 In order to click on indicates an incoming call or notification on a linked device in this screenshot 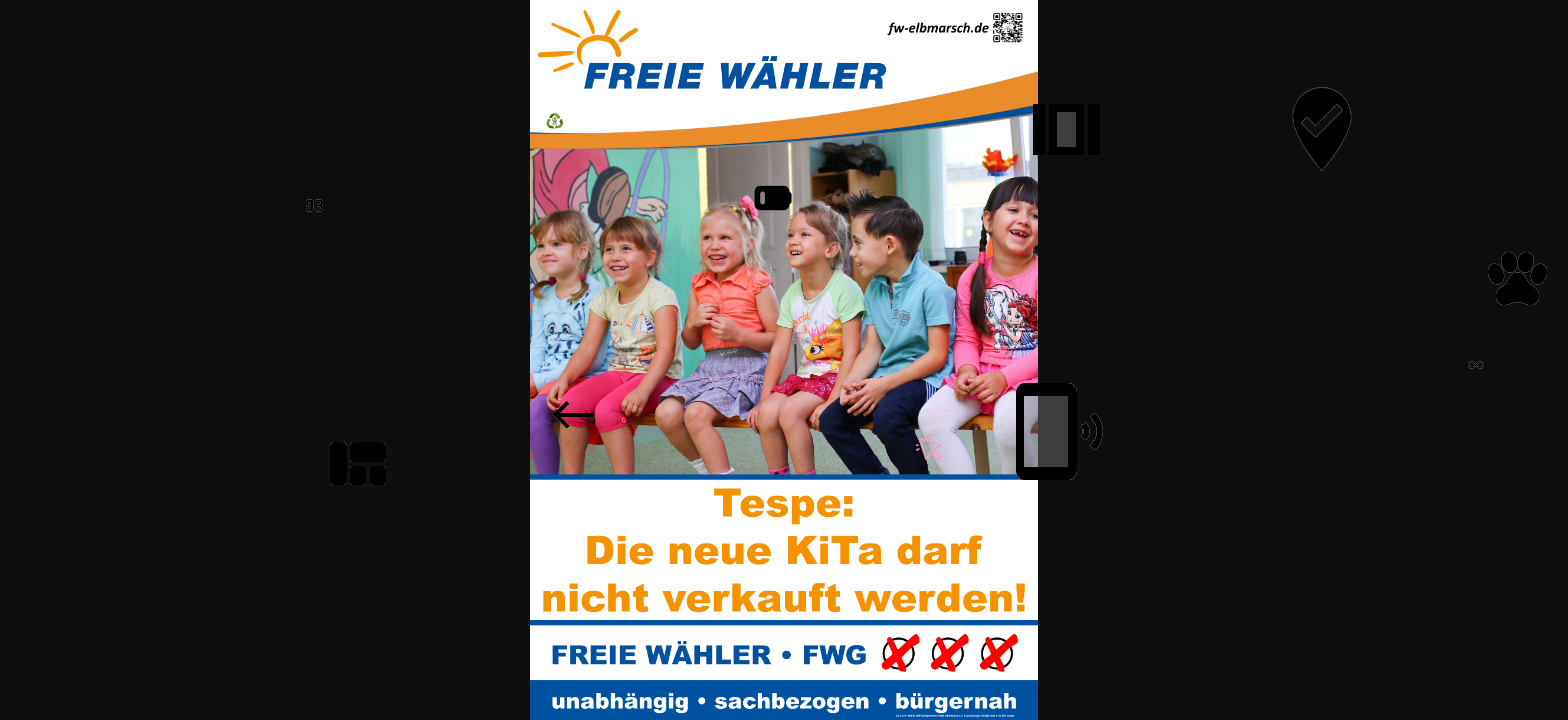, I will do `click(1059, 431)`.